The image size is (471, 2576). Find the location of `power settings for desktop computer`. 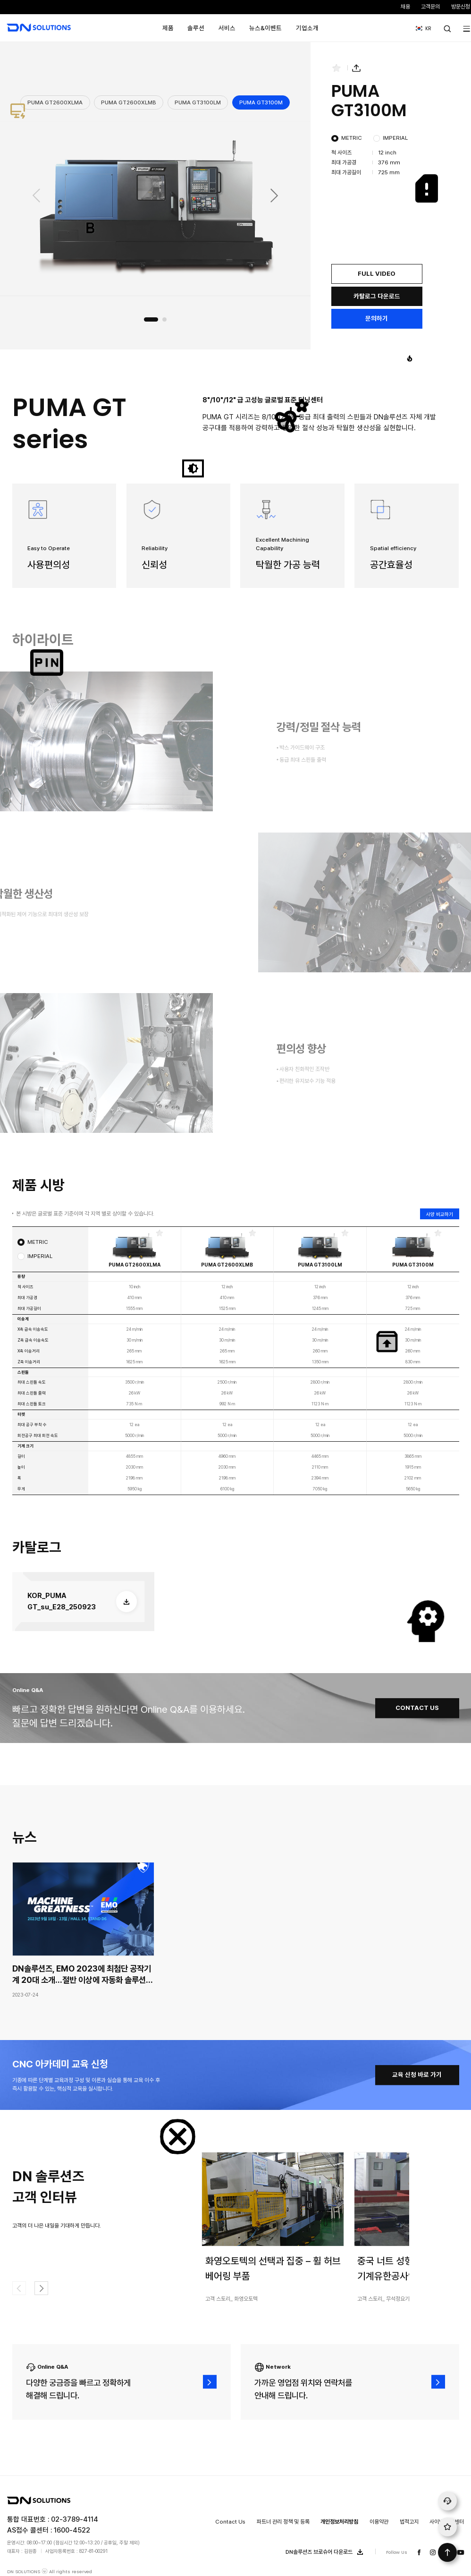

power settings for desktop computer is located at coordinates (17, 111).